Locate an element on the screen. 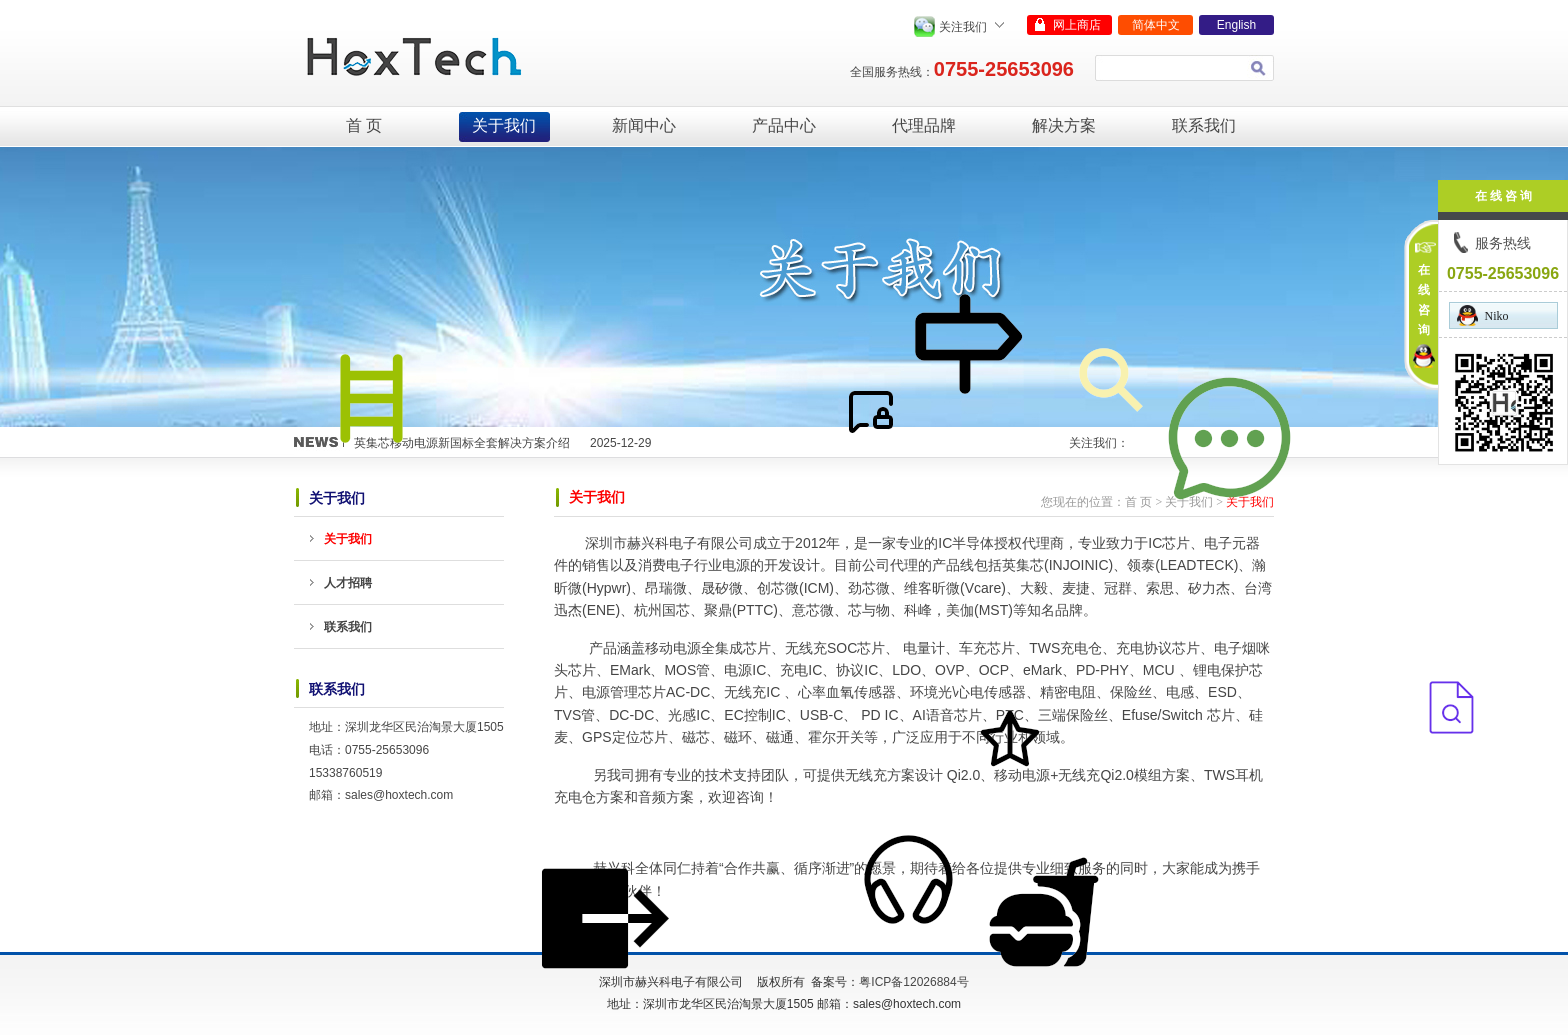 The width and height of the screenshot is (1568, 1035). log out of your account is located at coordinates (605, 918).